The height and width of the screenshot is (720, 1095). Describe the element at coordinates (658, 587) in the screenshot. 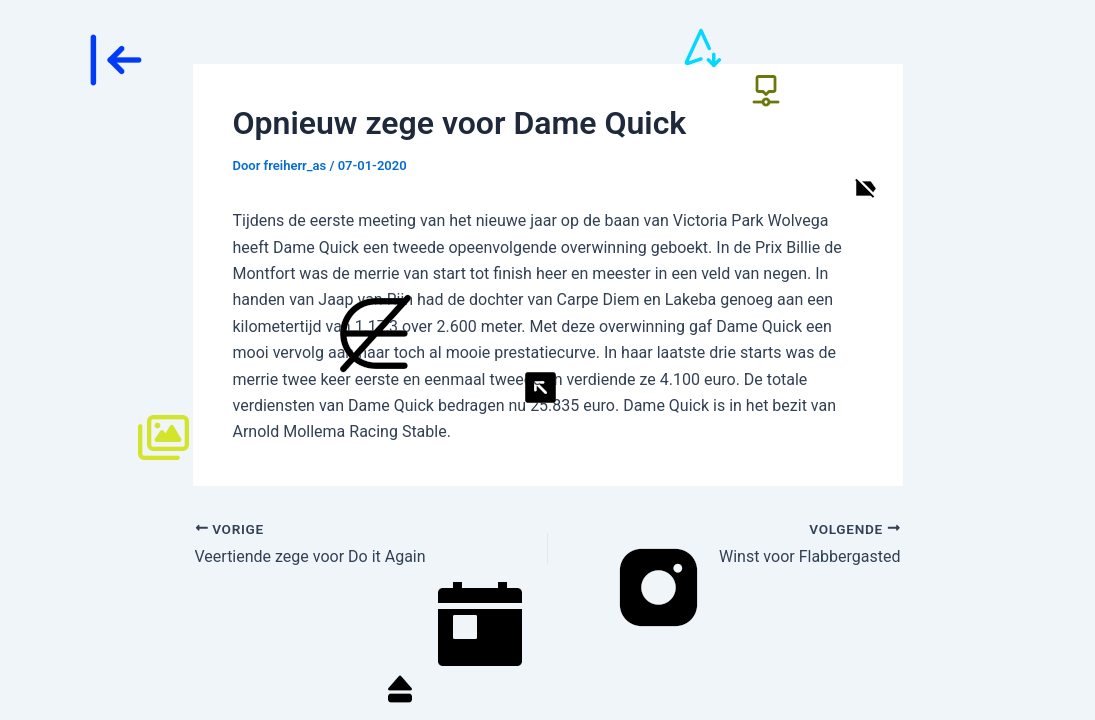

I see `open instagram app` at that location.